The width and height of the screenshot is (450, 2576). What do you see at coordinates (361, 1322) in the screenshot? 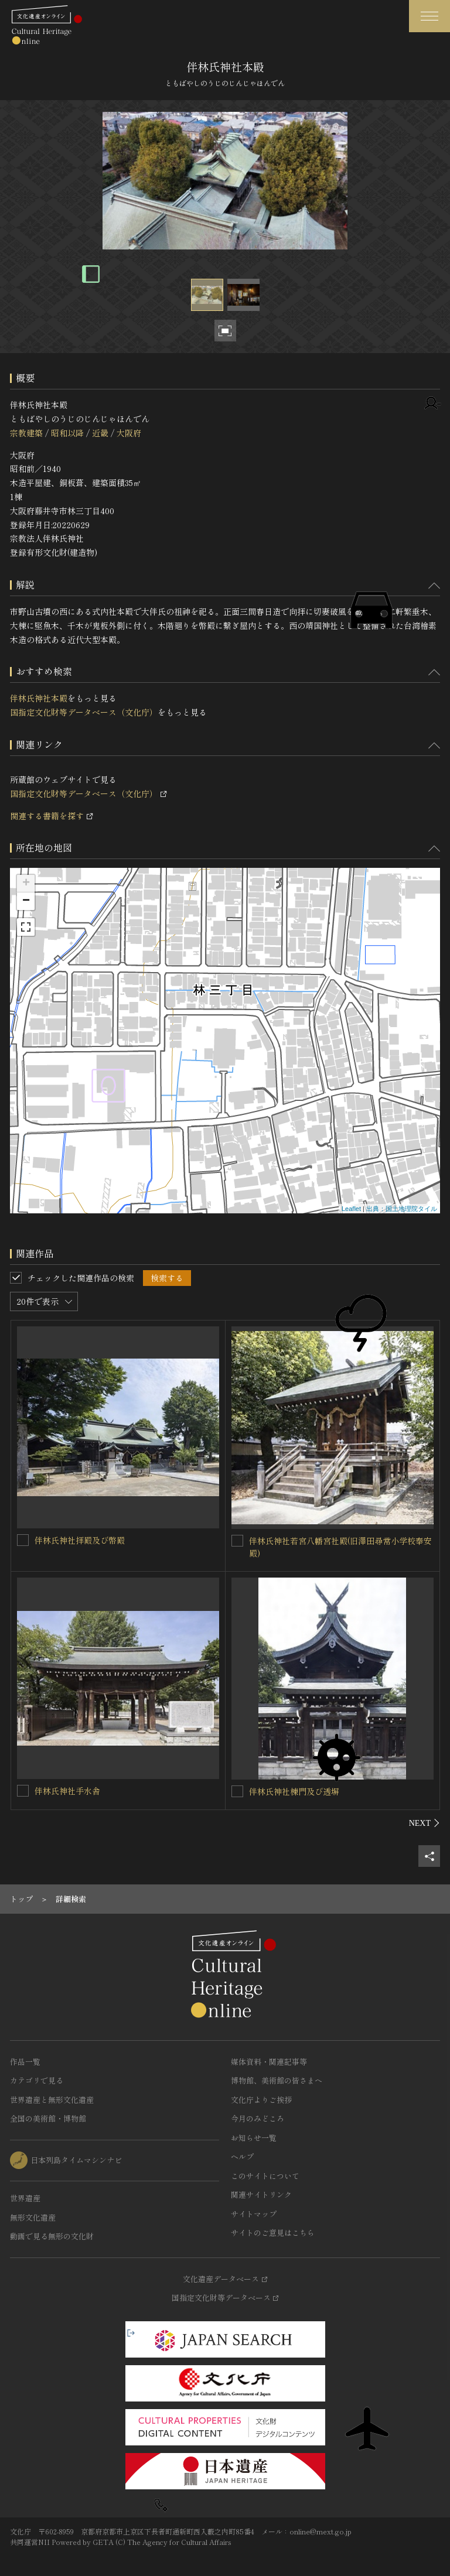
I see `indicates thunderstorm or severe weather conditions` at bounding box center [361, 1322].